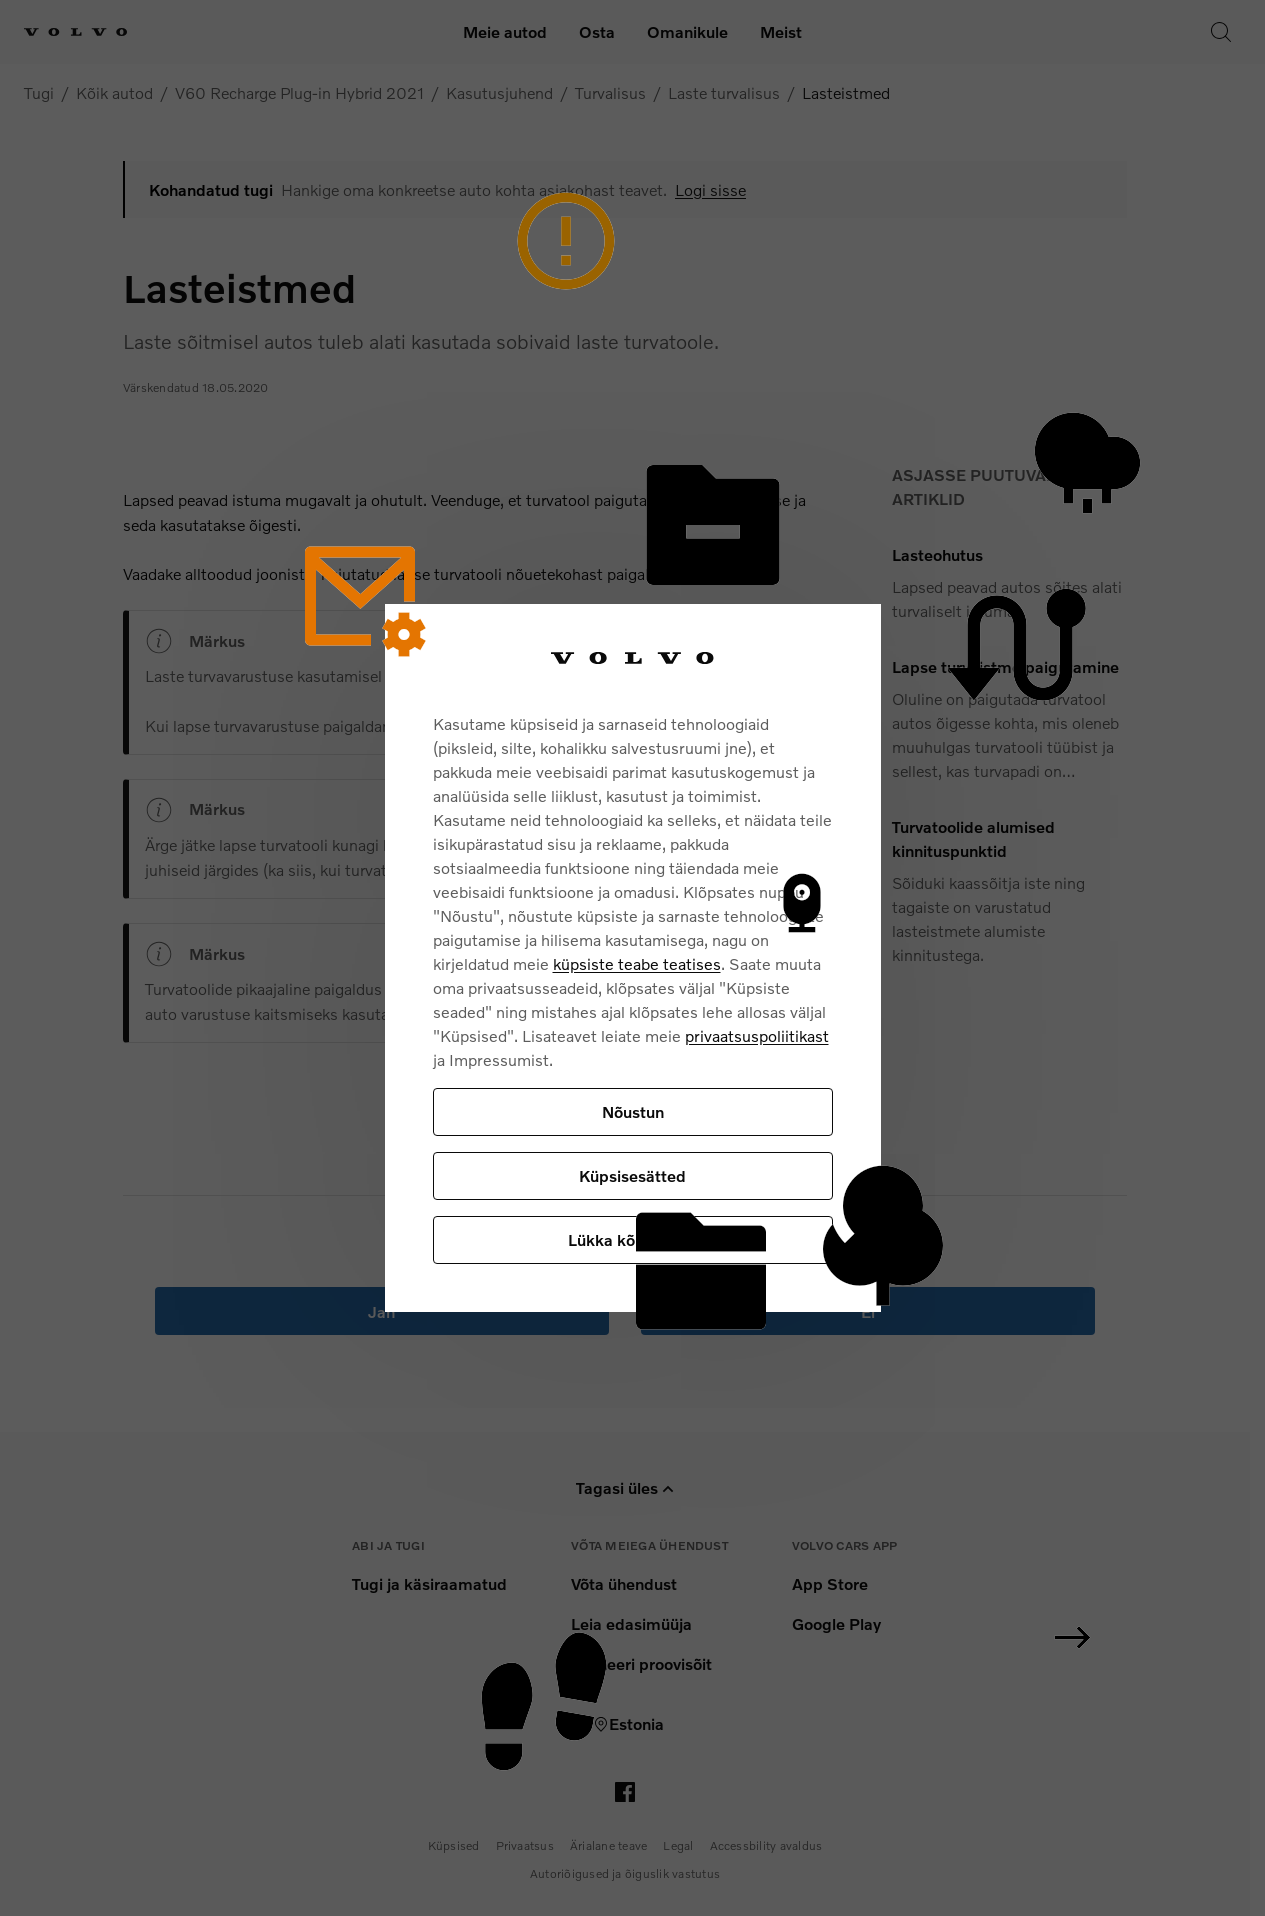 This screenshot has width=1265, height=1916. I want to click on view directions or navigation route, so click(1020, 648).